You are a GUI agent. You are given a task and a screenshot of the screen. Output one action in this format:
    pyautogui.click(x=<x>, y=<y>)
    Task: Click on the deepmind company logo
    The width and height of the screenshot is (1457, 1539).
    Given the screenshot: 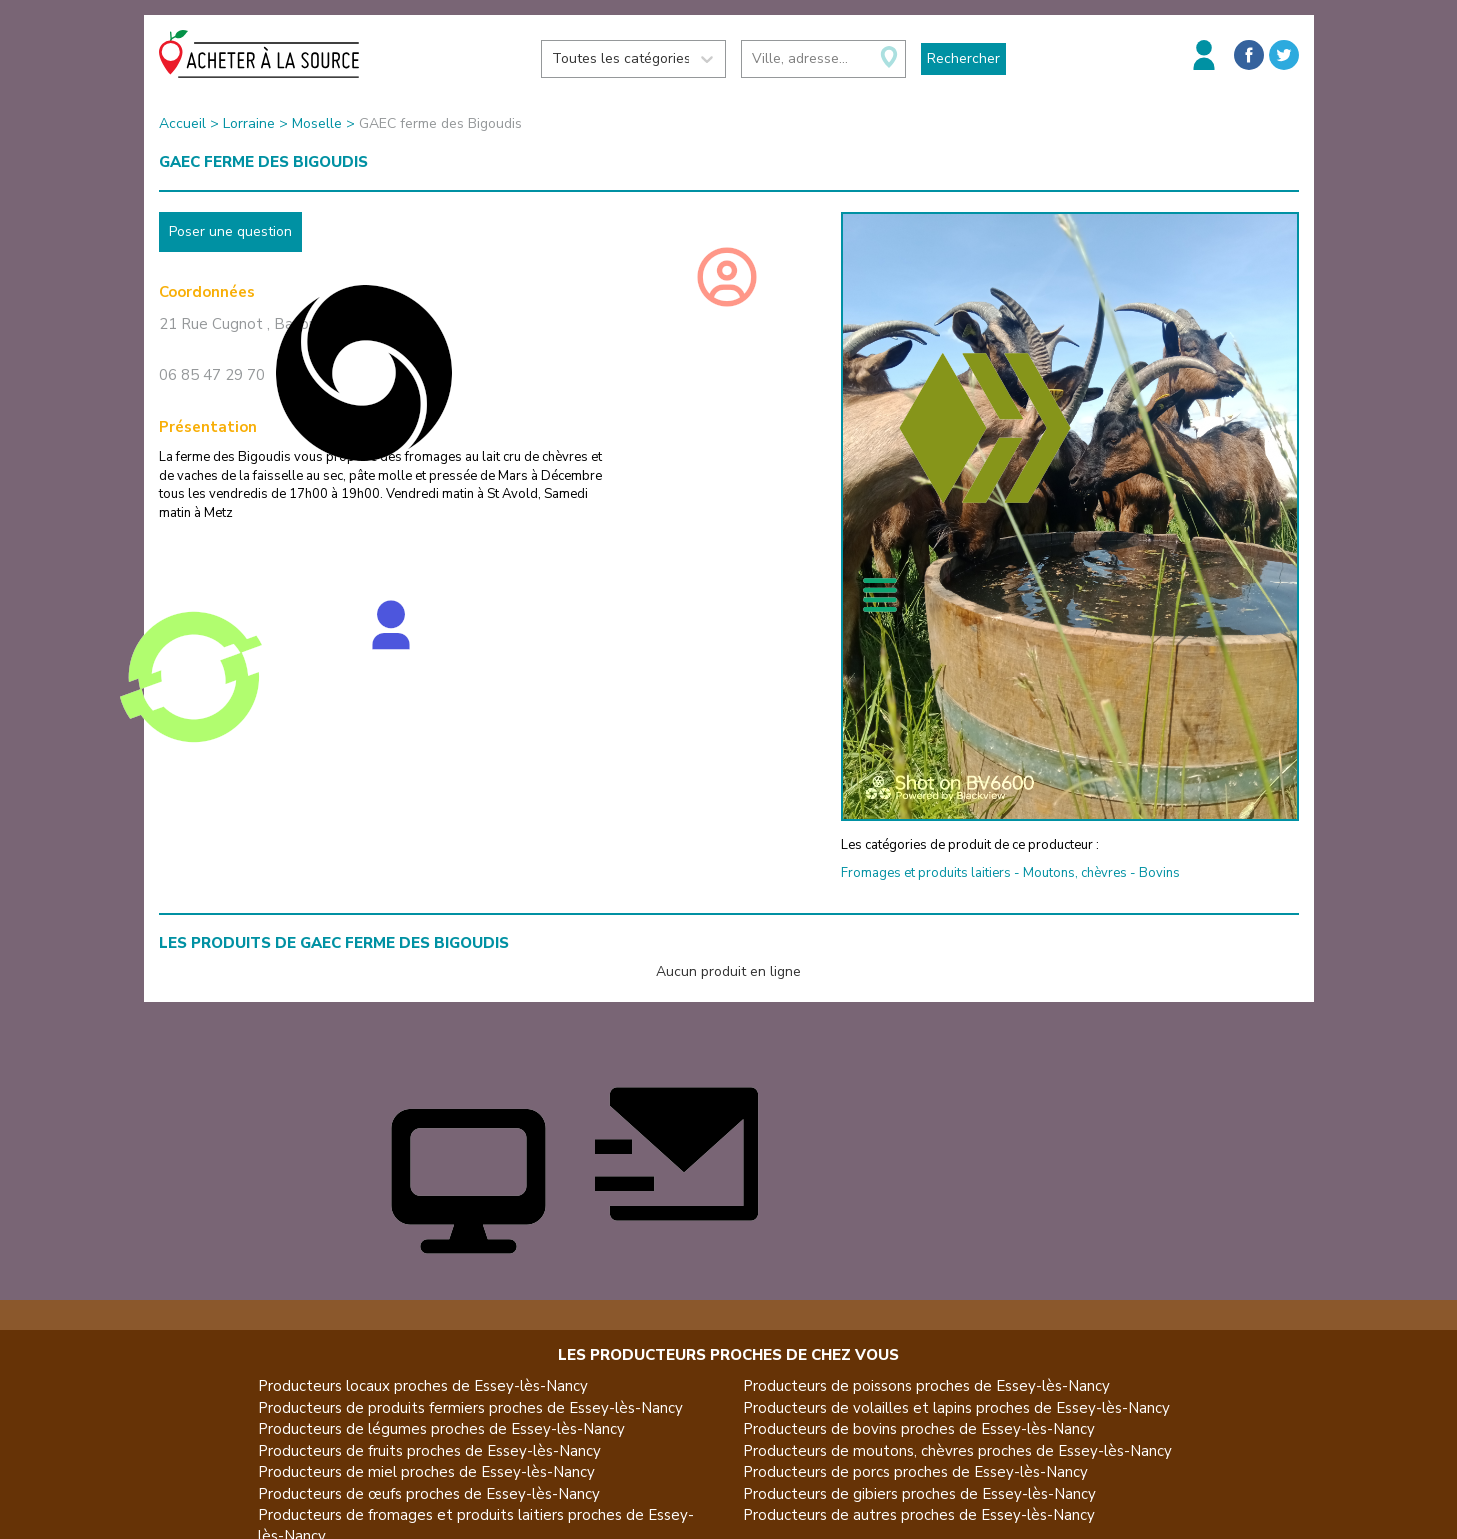 What is the action you would take?
    pyautogui.click(x=364, y=373)
    